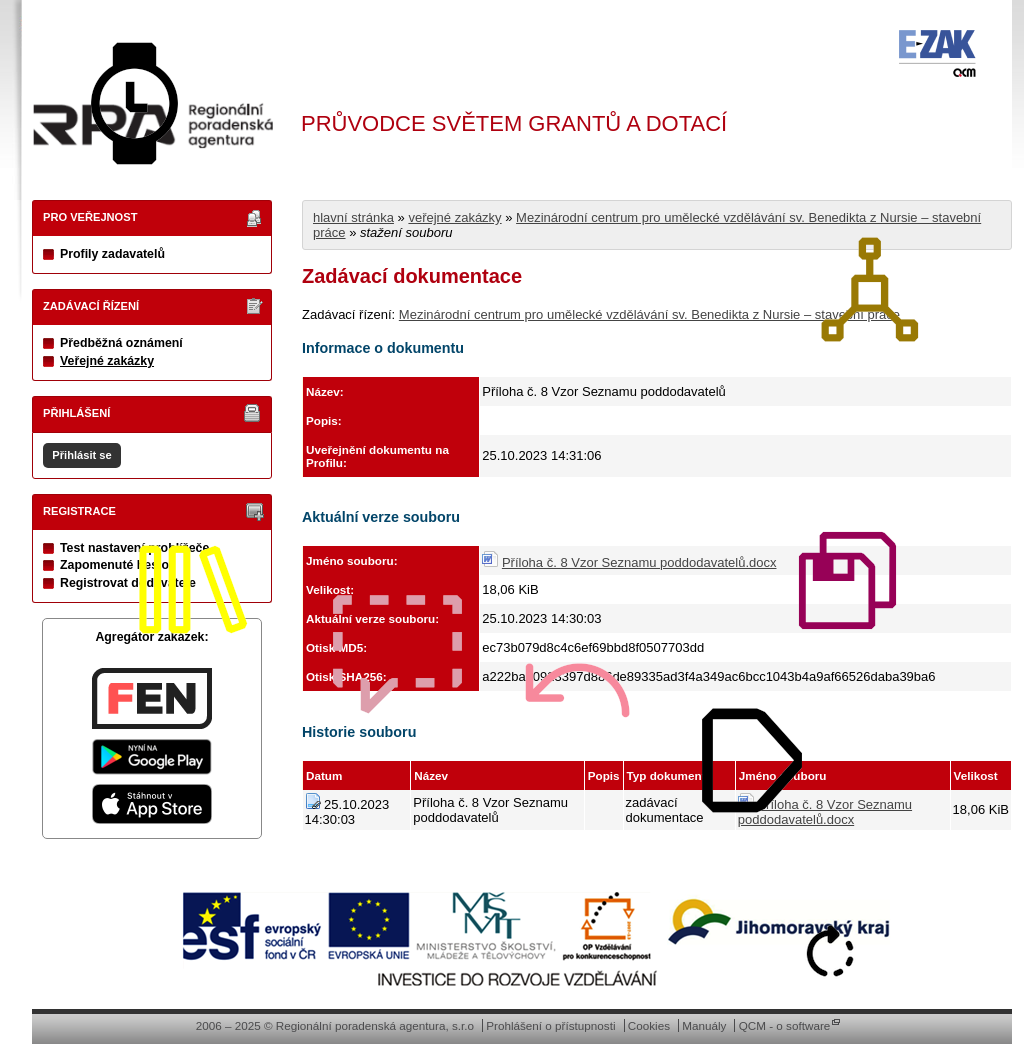 The height and width of the screenshot is (1044, 1024). Describe the element at coordinates (579, 686) in the screenshot. I see `undo the last action` at that location.